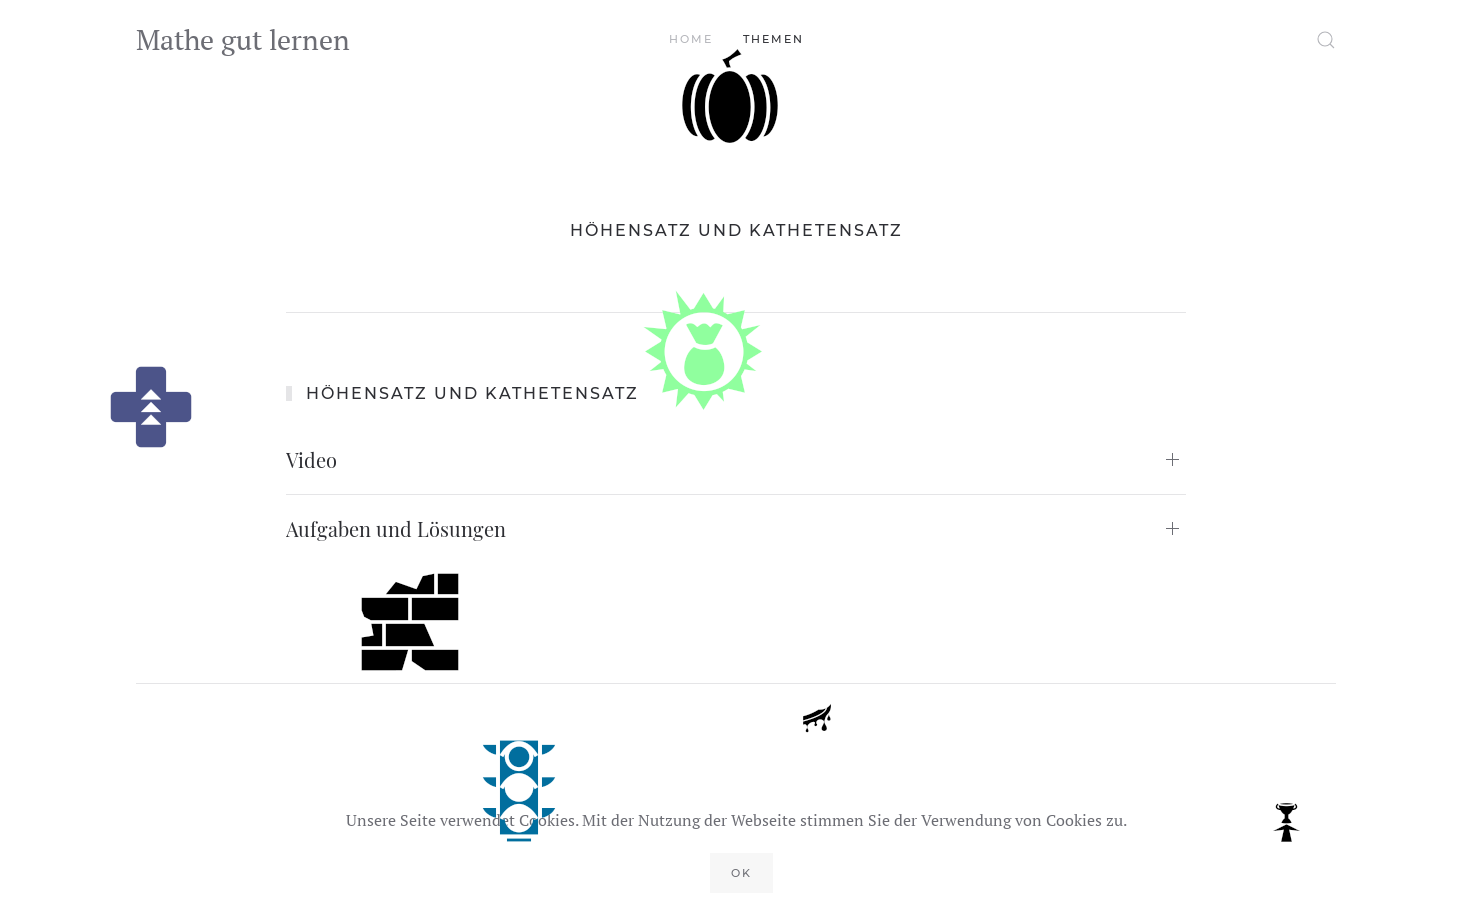 This screenshot has width=1472, height=913. Describe the element at coordinates (702, 349) in the screenshot. I see `view your in-game currency or coins` at that location.